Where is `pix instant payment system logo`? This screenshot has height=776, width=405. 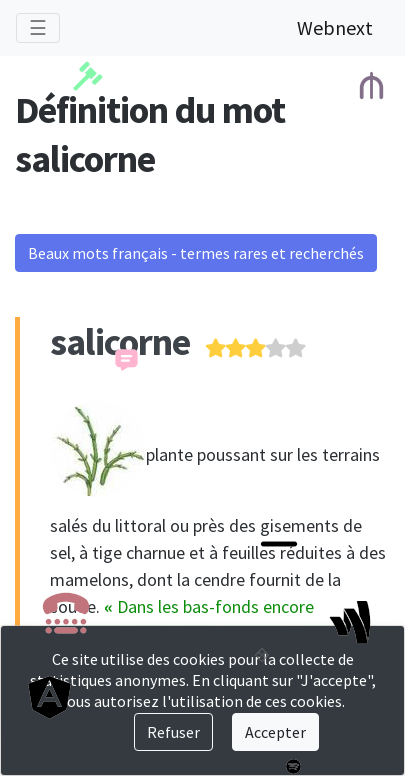
pix instant payment system logo is located at coordinates (262, 655).